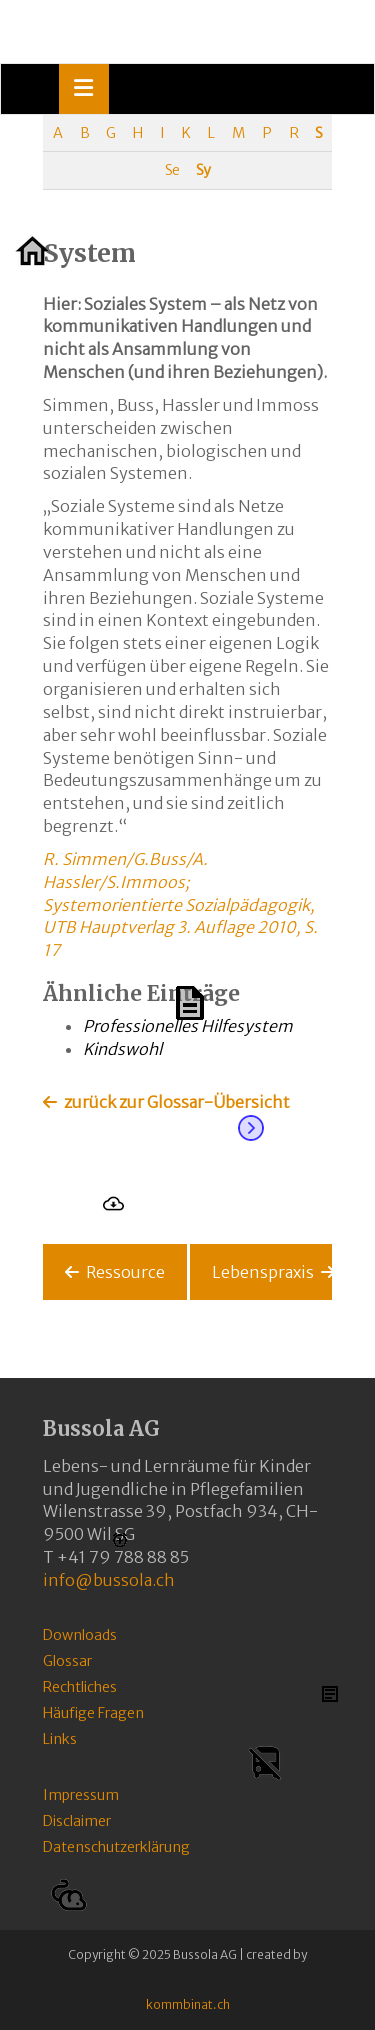  What do you see at coordinates (266, 1763) in the screenshot?
I see `no bus transfer available at this stop` at bounding box center [266, 1763].